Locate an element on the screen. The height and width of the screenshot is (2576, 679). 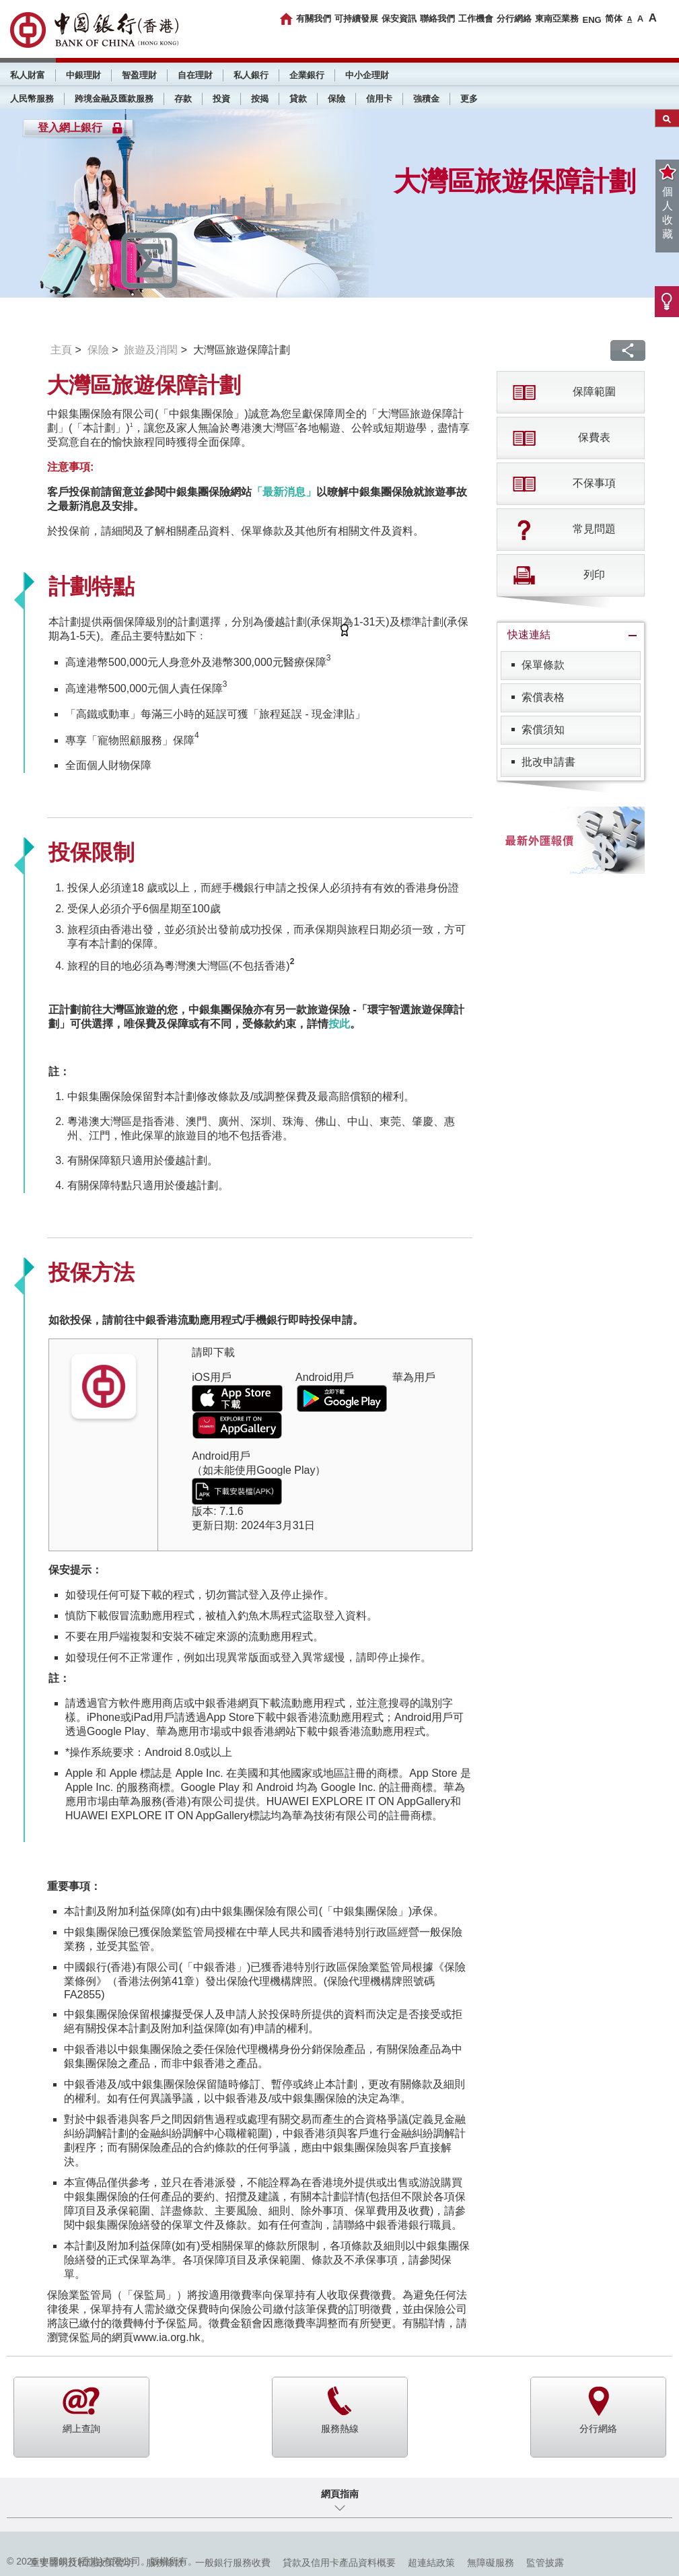
view achievements or awards is located at coordinates (345, 630).